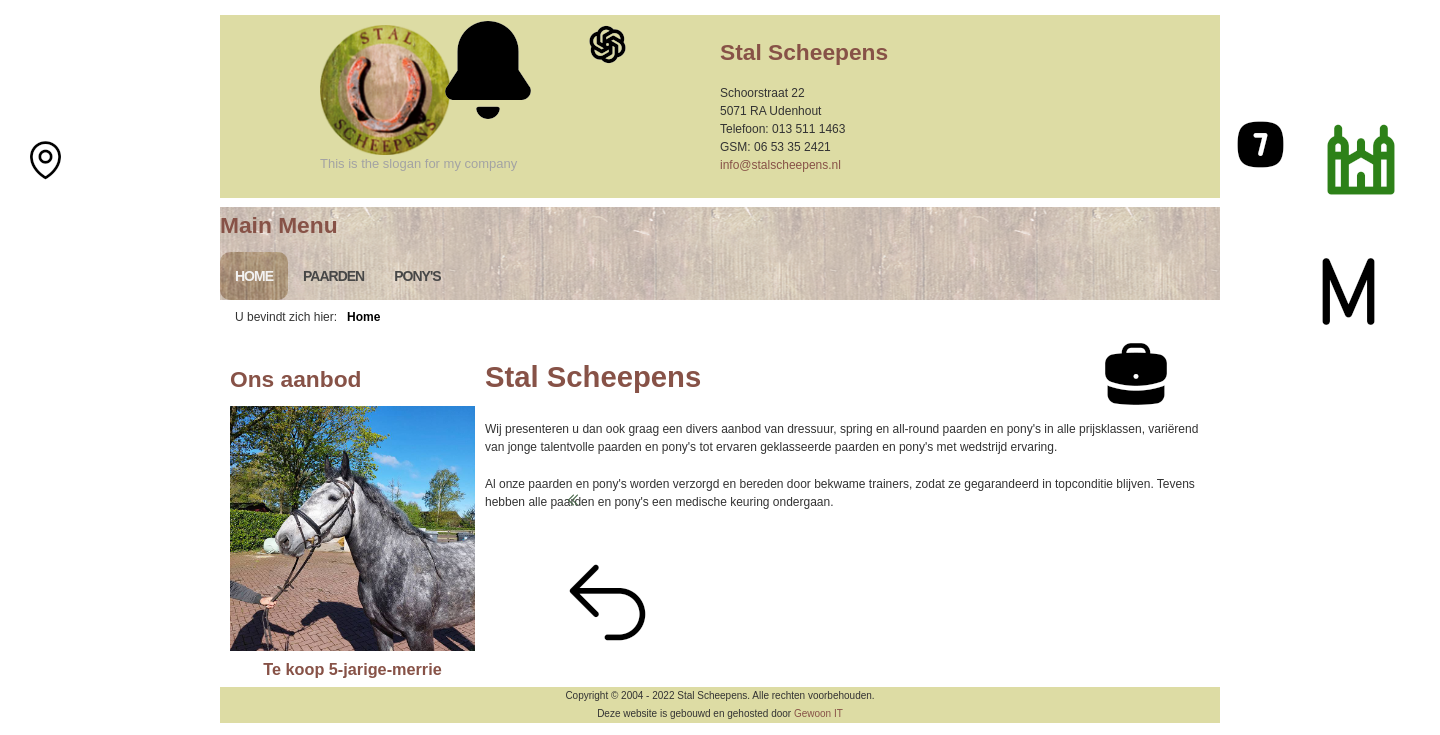 This screenshot has height=735, width=1440. What do you see at coordinates (607, 44) in the screenshot?
I see `access OpenAI services or ChatGPT` at bounding box center [607, 44].